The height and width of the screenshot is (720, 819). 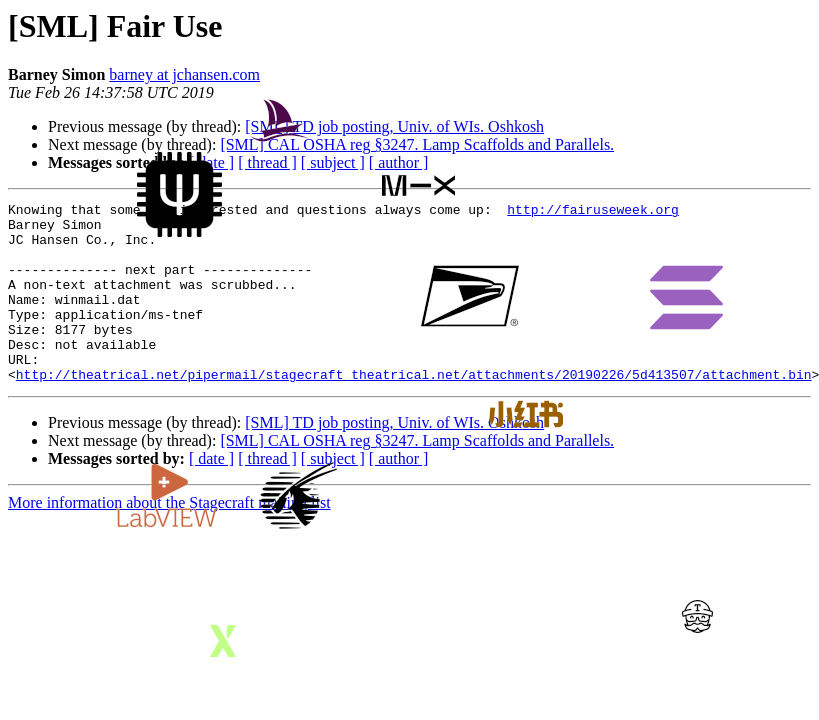 What do you see at coordinates (526, 414) in the screenshot?
I see `open xiaohongshu app` at bounding box center [526, 414].